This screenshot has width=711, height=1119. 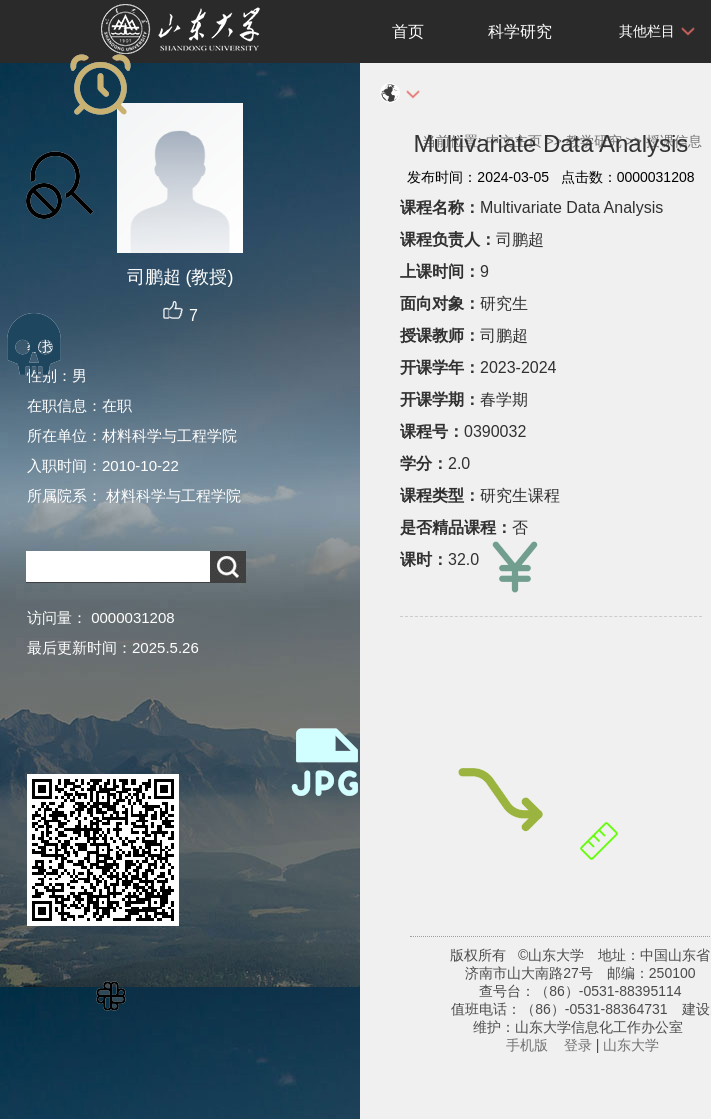 I want to click on view or open a JPG image file, so click(x=327, y=765).